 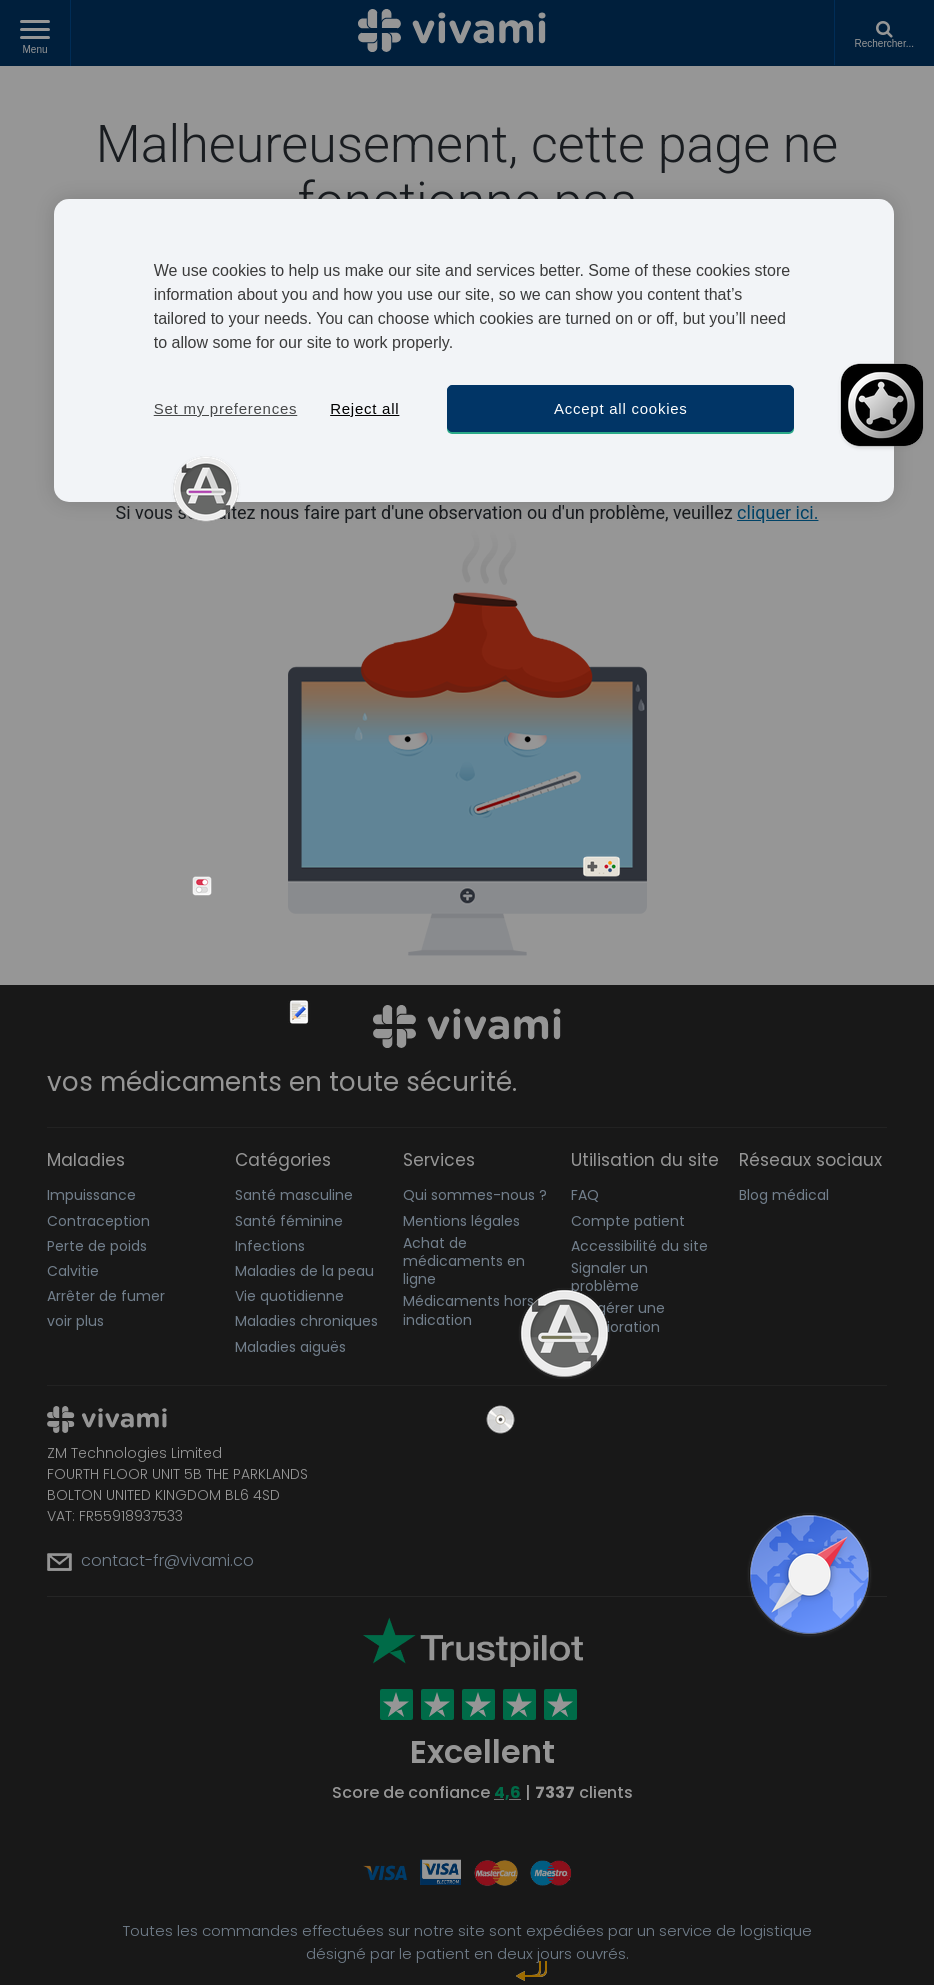 I want to click on launch the web browser app, so click(x=809, y=1574).